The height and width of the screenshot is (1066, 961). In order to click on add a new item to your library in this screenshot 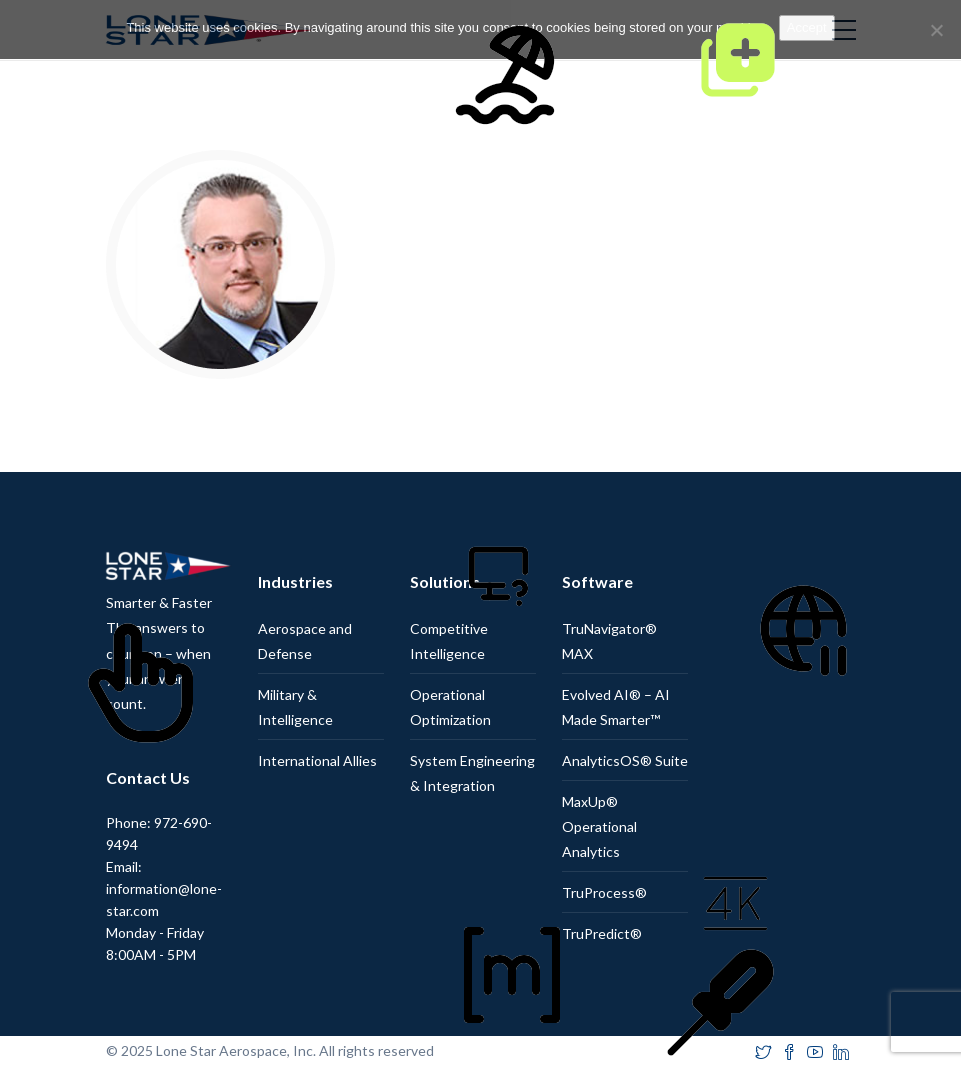, I will do `click(738, 60)`.